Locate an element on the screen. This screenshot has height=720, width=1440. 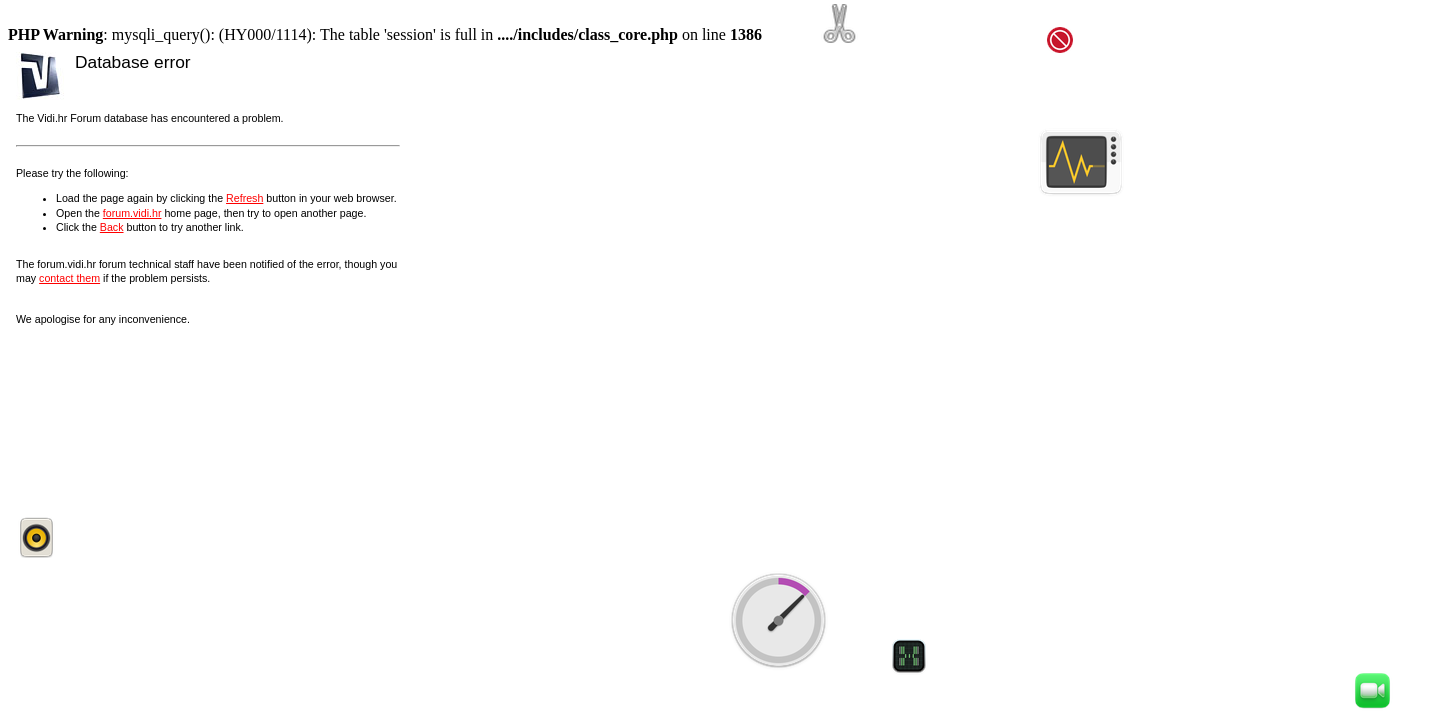
open sysprof system profiler application is located at coordinates (778, 620).